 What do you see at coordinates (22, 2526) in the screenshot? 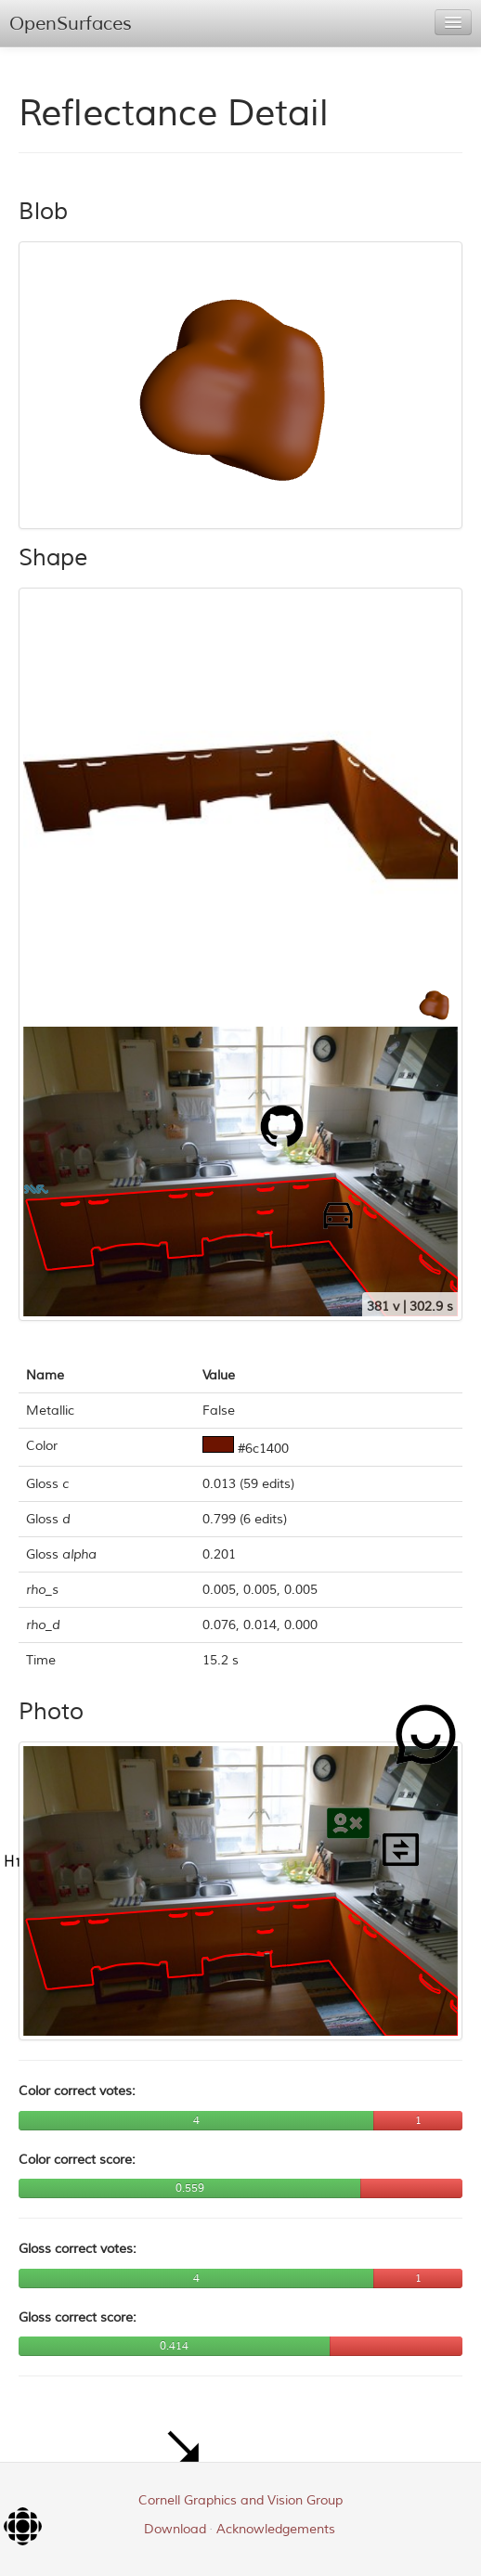
I see `CBC (Canadian Broadcasting Corporation) logo` at bounding box center [22, 2526].